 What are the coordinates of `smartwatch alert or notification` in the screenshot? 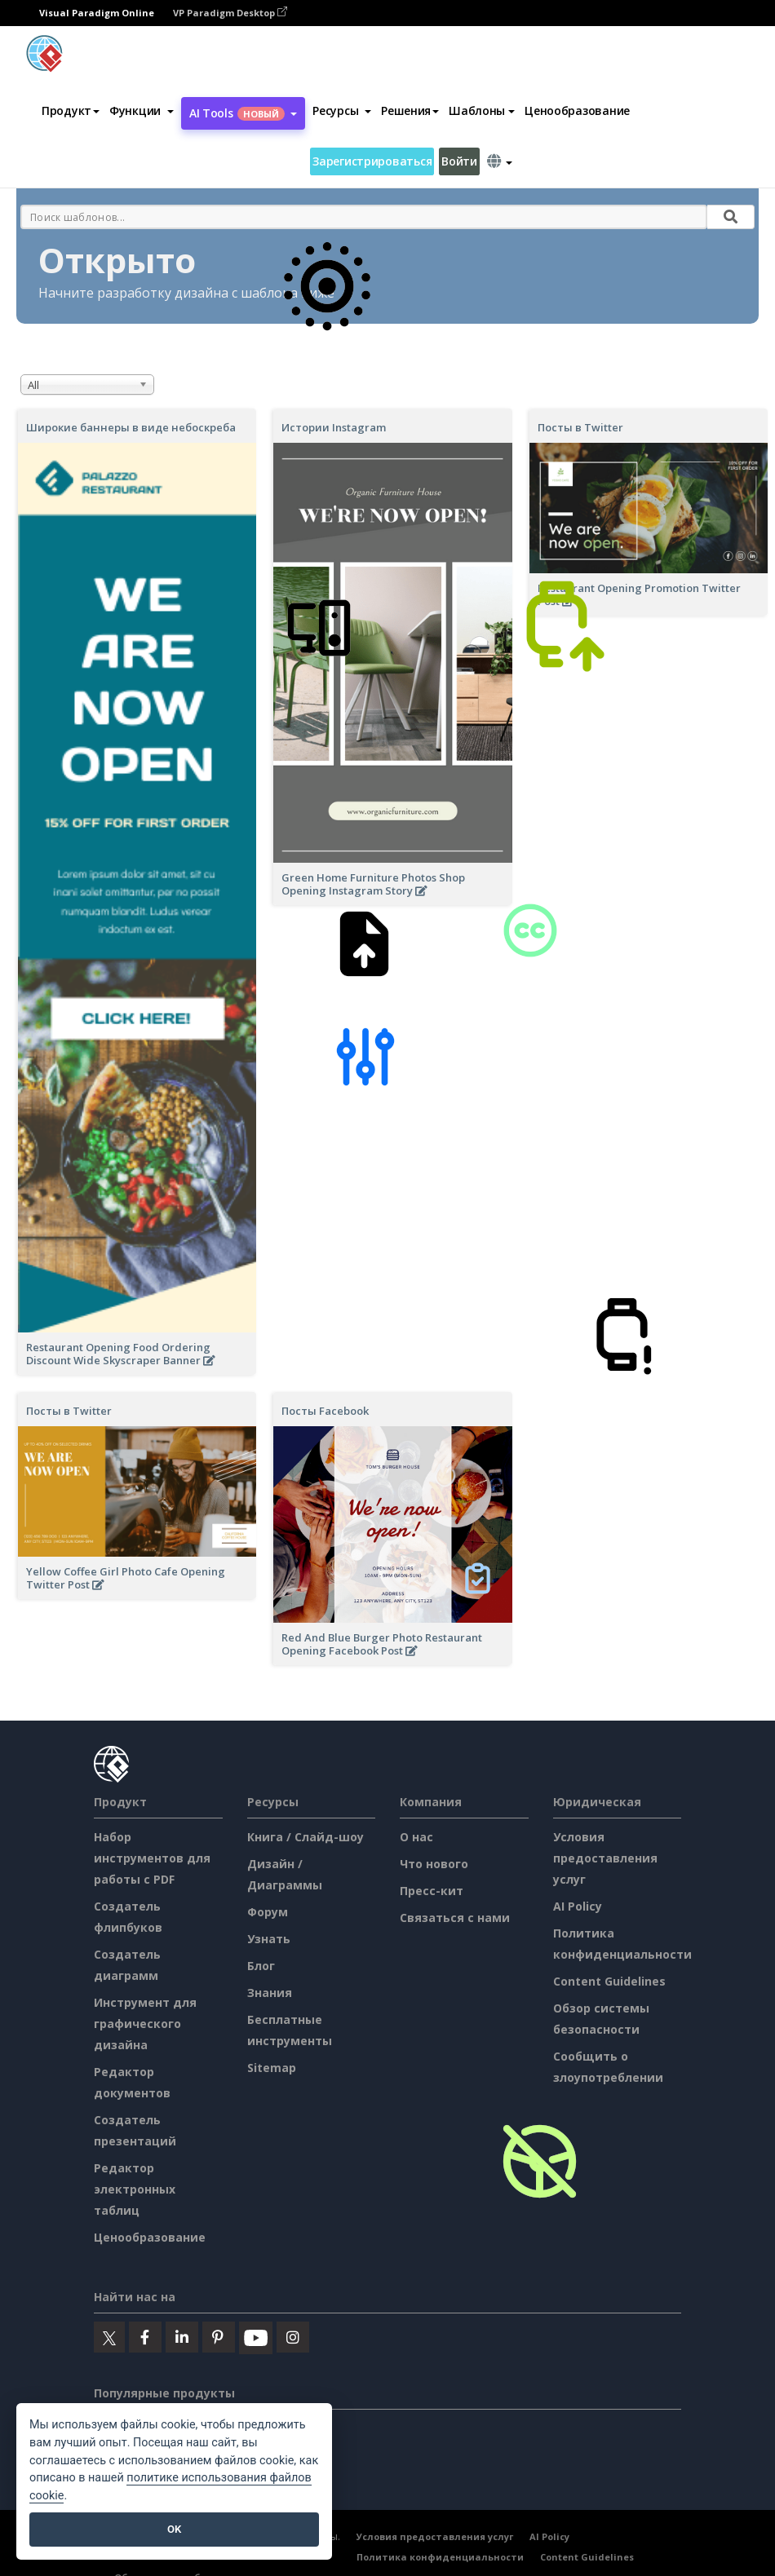 It's located at (622, 1334).